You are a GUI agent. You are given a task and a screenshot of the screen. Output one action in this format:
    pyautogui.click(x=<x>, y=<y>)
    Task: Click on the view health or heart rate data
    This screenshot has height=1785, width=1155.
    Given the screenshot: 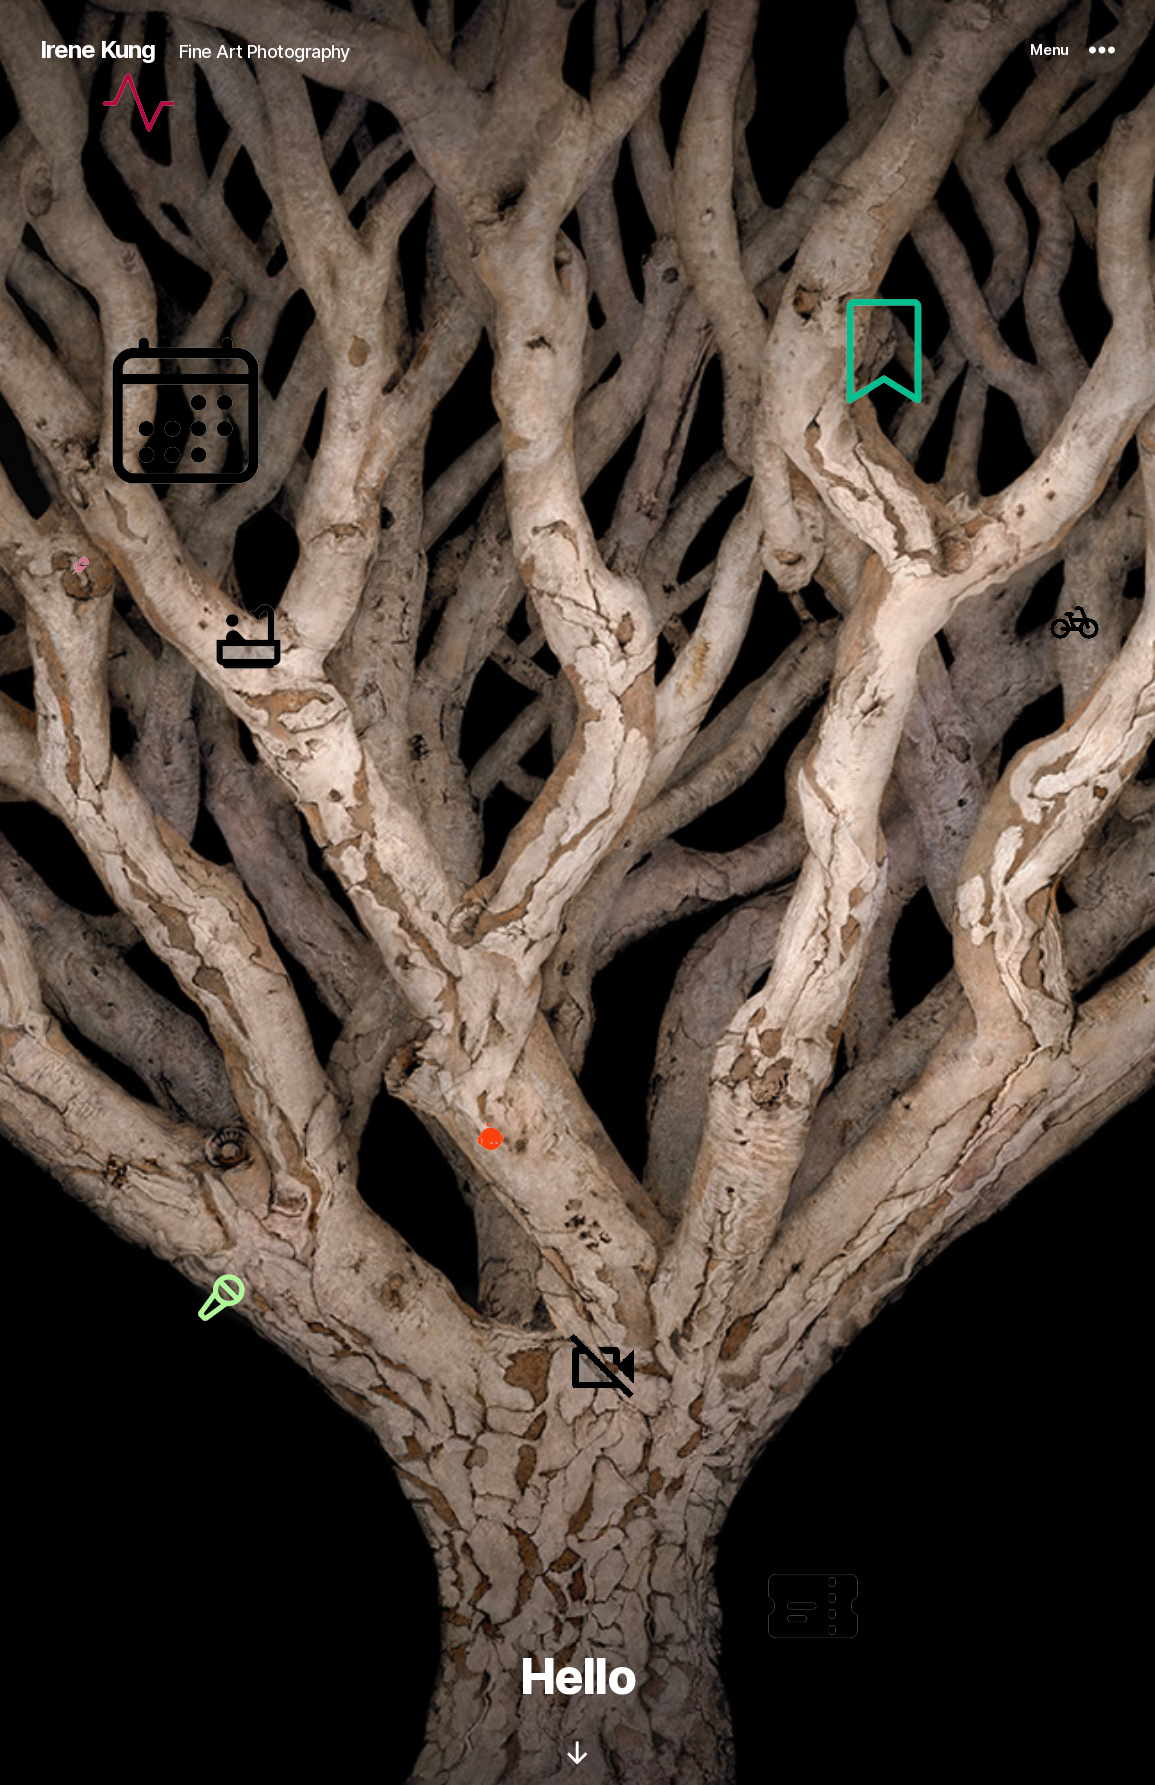 What is the action you would take?
    pyautogui.click(x=138, y=103)
    